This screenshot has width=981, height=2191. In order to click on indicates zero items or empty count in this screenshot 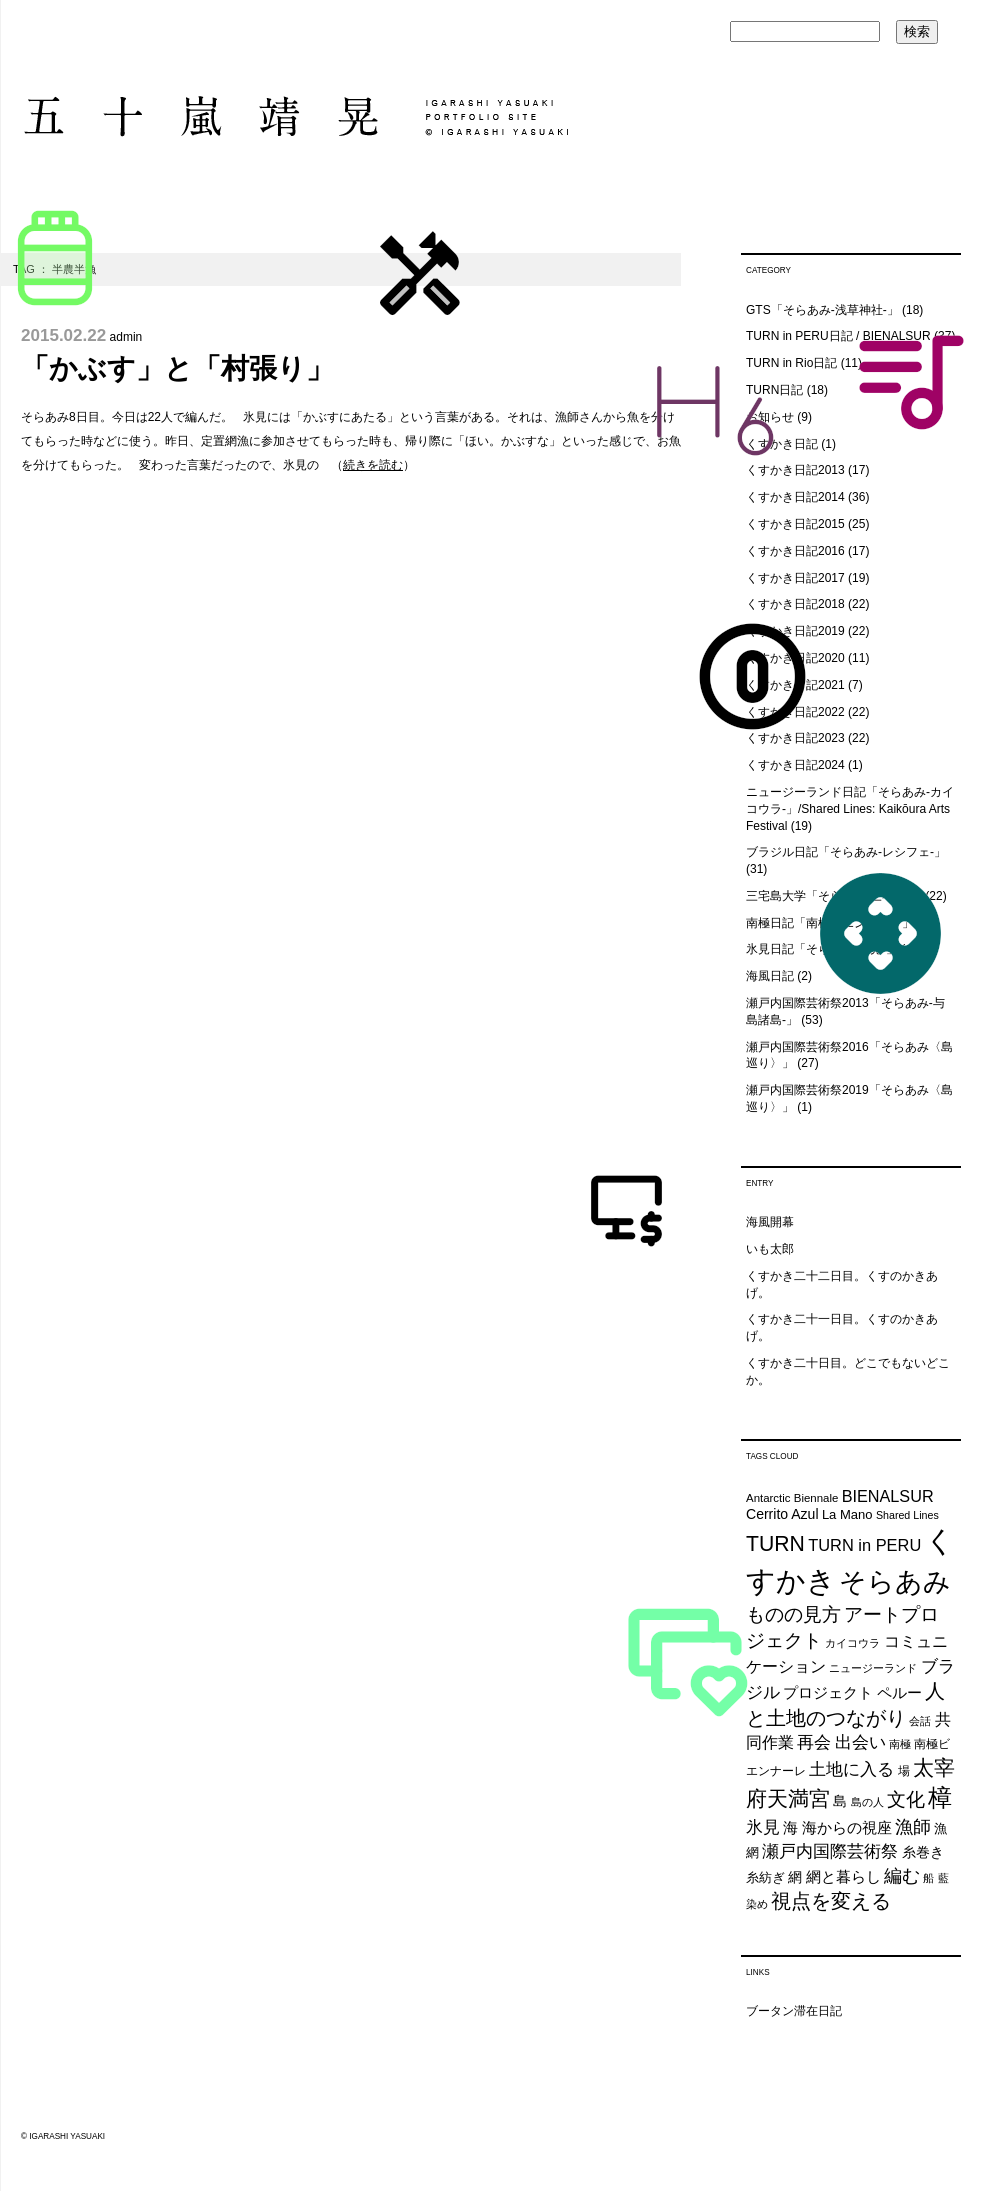, I will do `click(752, 676)`.